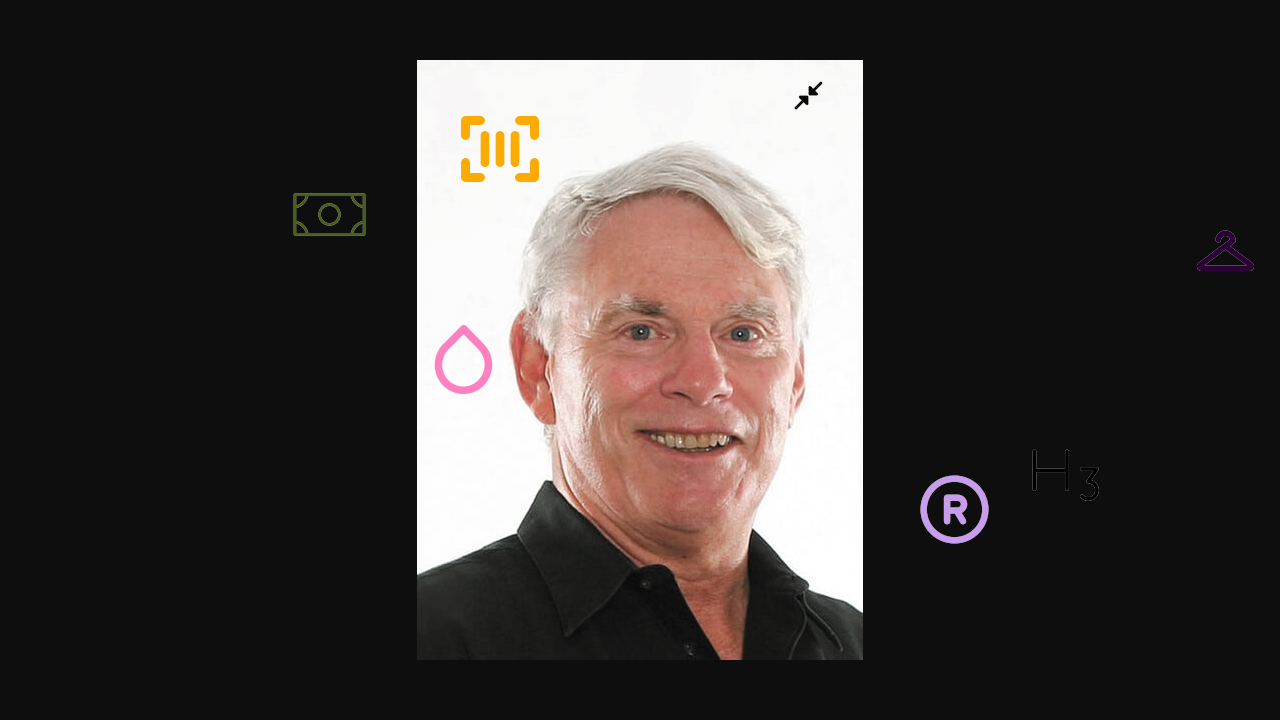 The width and height of the screenshot is (1280, 720). What do you see at coordinates (329, 214) in the screenshot?
I see `view your balance or funds` at bounding box center [329, 214].